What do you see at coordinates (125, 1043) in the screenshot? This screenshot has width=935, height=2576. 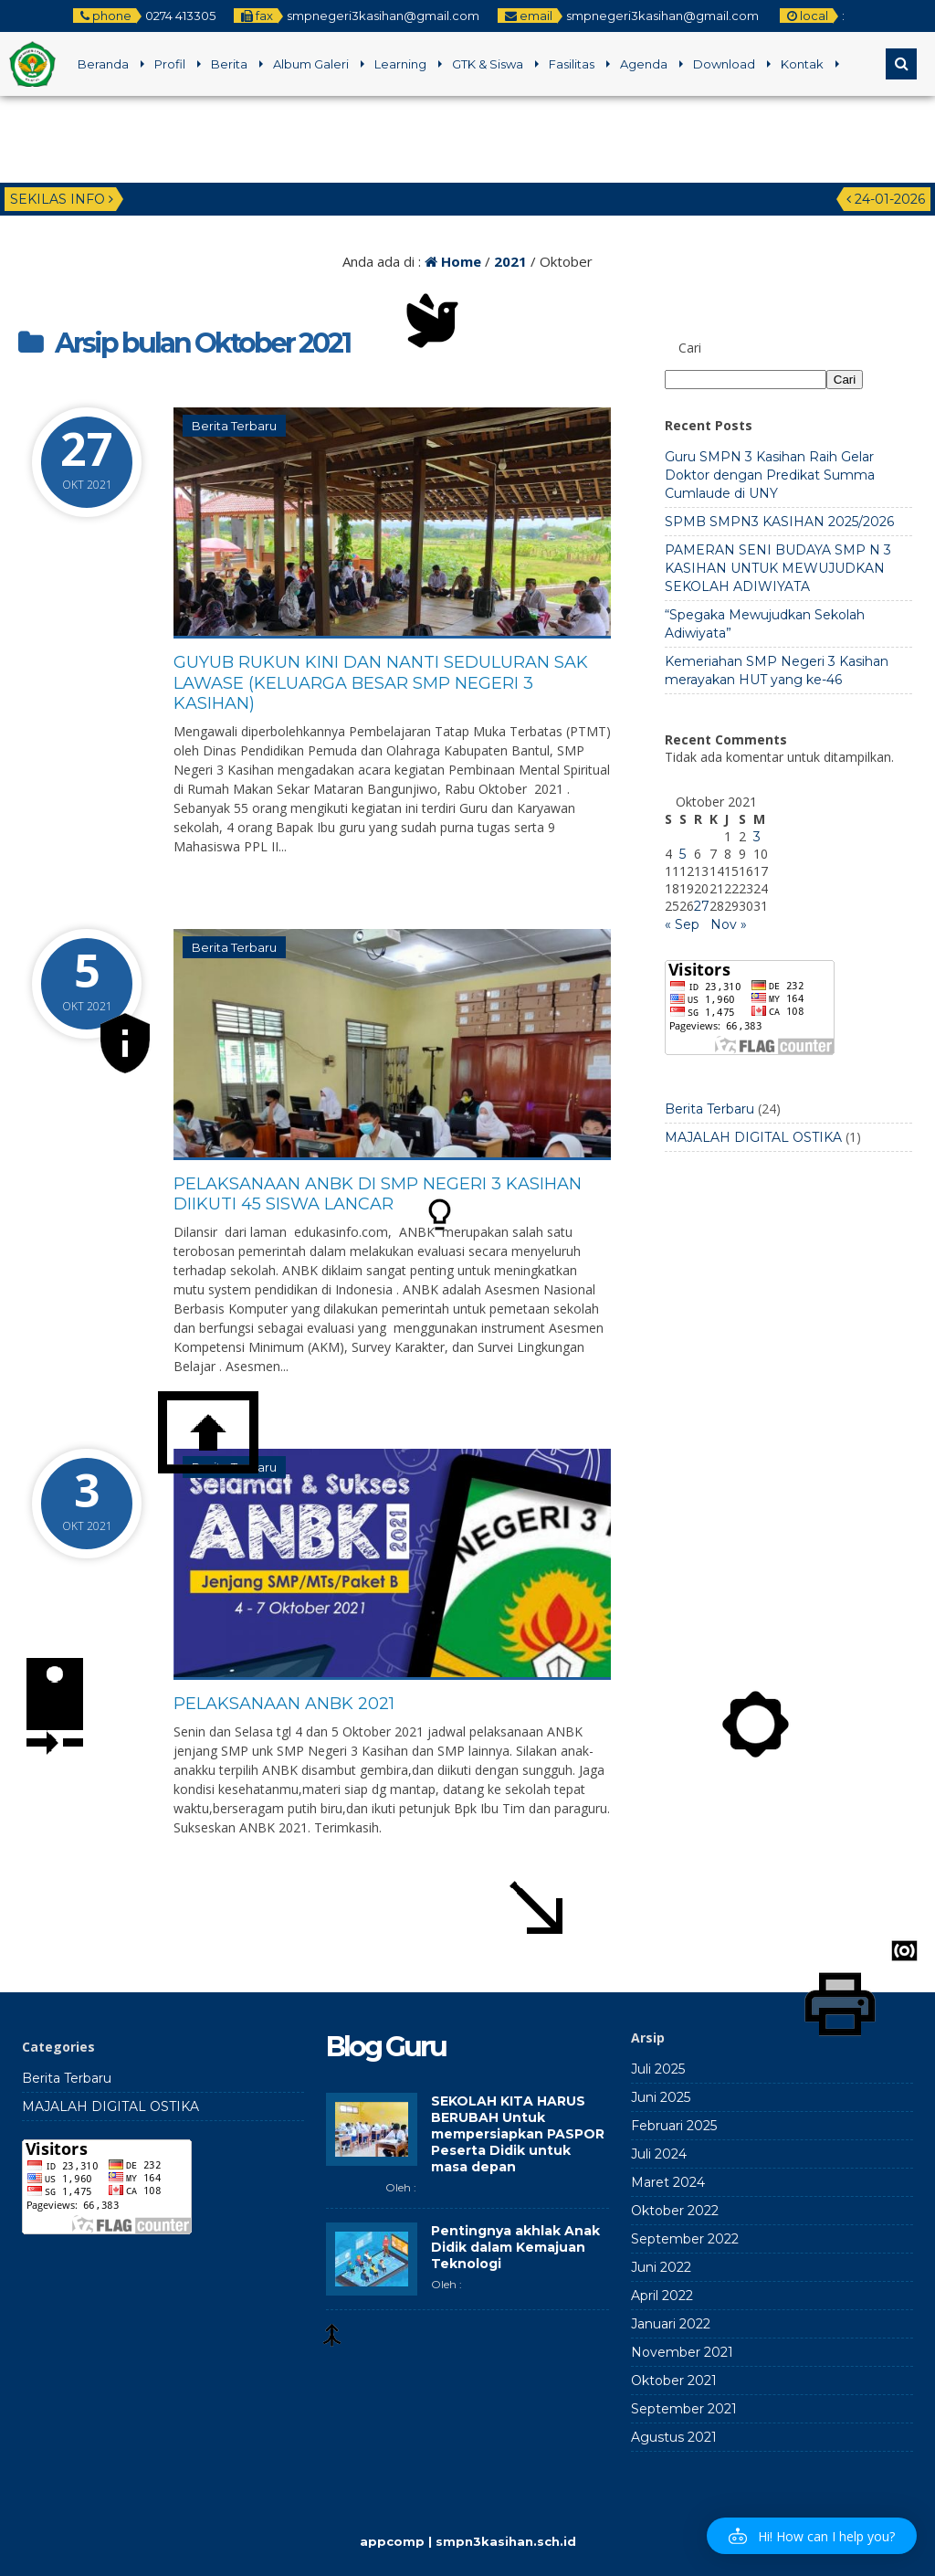 I see `view privacy policy or settings` at bounding box center [125, 1043].